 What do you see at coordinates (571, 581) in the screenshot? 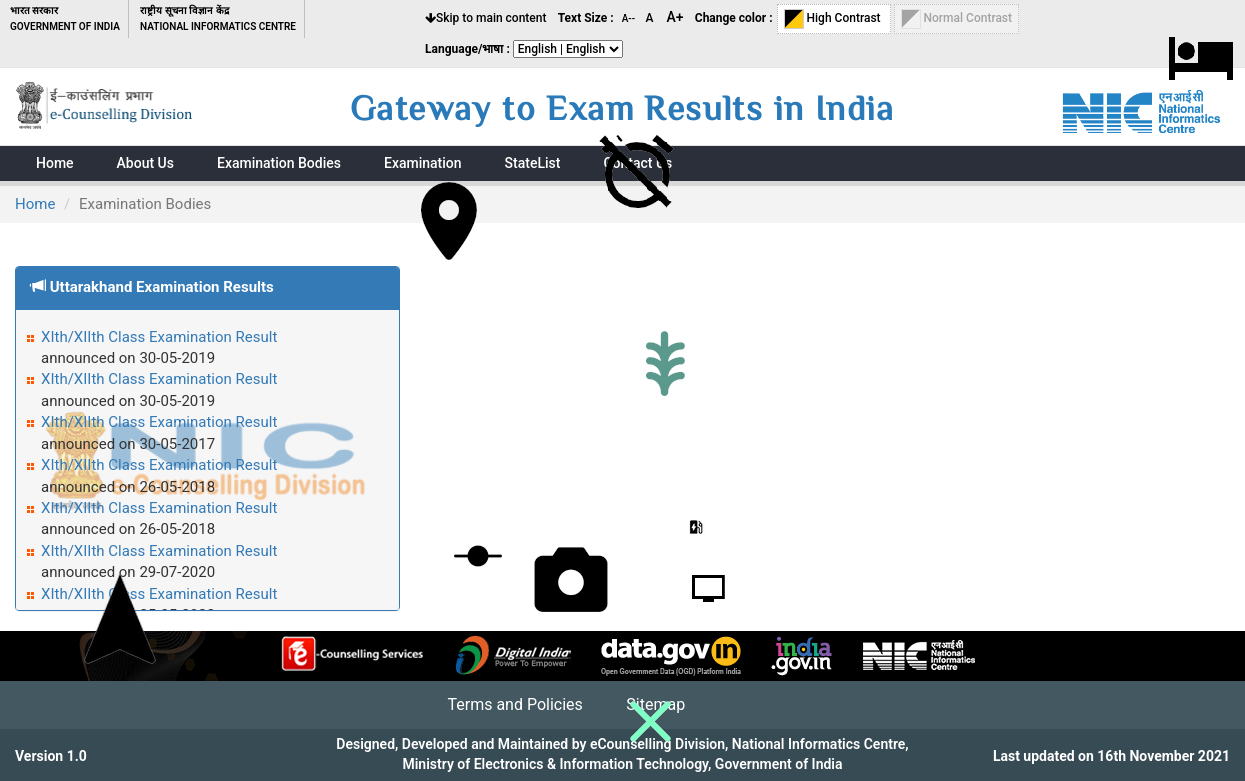
I see `take a photo` at bounding box center [571, 581].